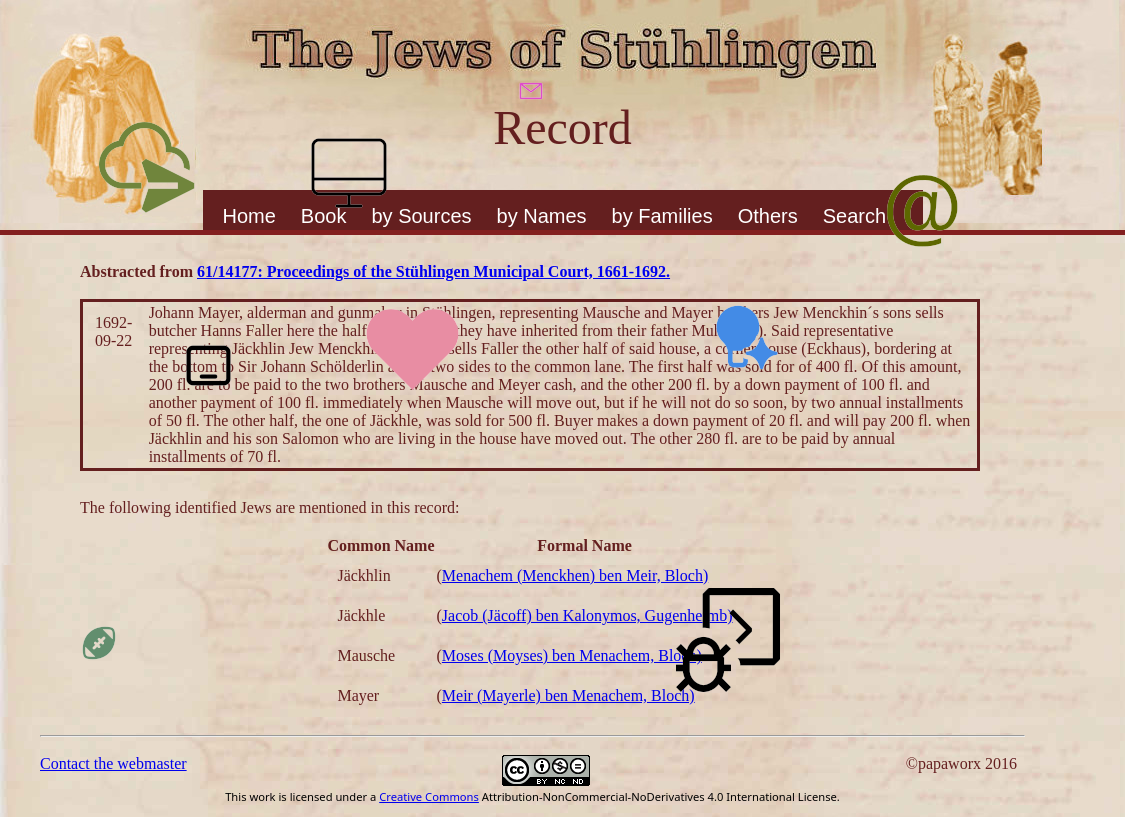 Image resolution: width=1125 pixels, height=817 pixels. I want to click on mention a user in a comment or message, so click(920, 208).